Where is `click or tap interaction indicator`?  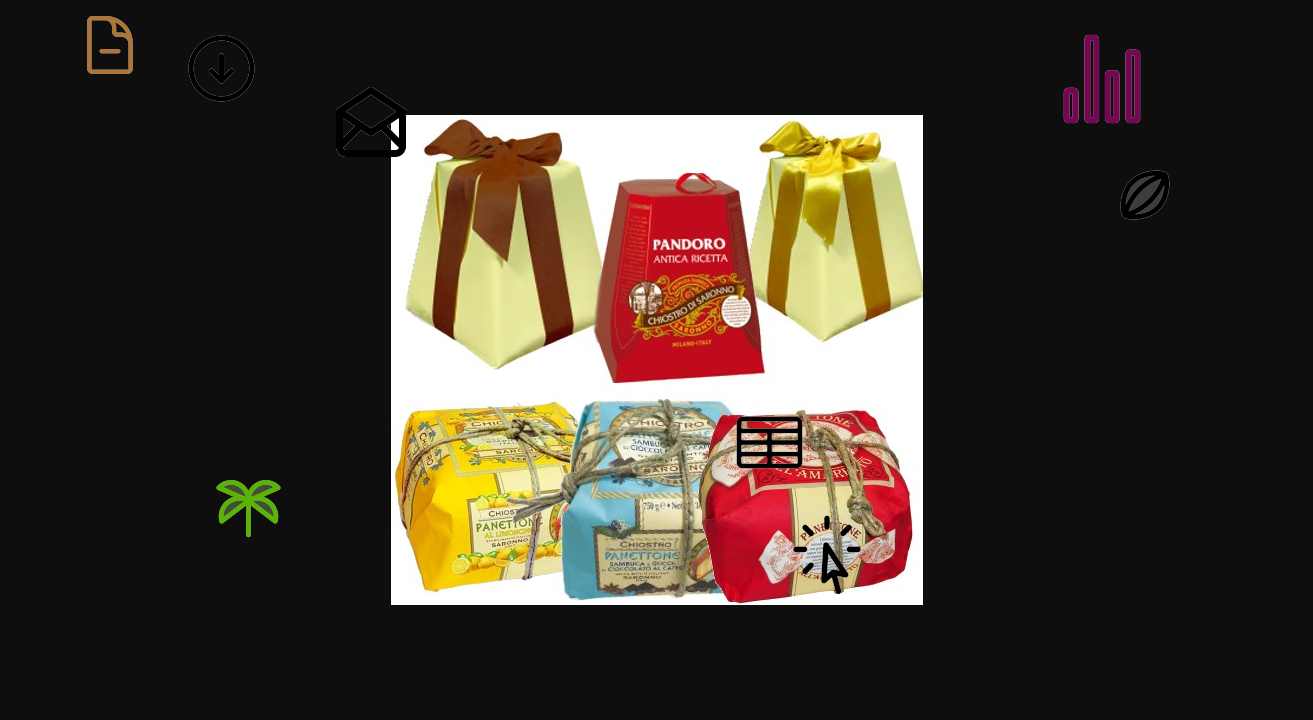
click or tap interaction indicator is located at coordinates (827, 555).